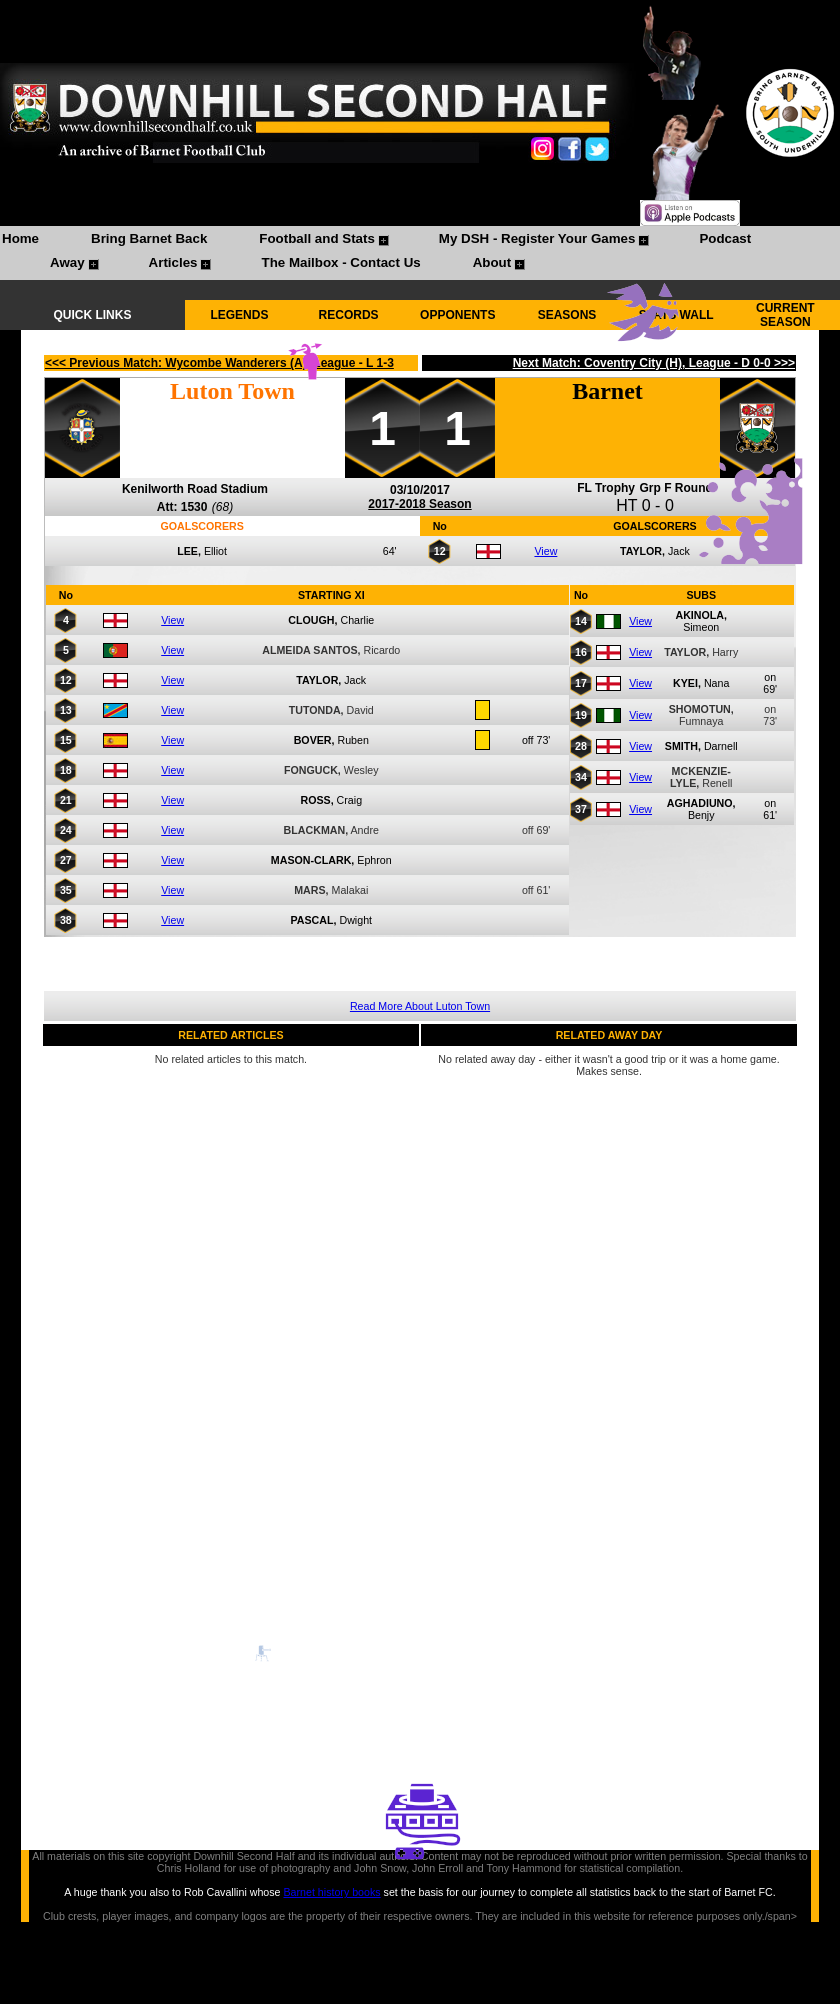 This screenshot has height=2004, width=840. What do you see at coordinates (643, 312) in the screenshot?
I see `ghost character or enemy in a game interface` at bounding box center [643, 312].